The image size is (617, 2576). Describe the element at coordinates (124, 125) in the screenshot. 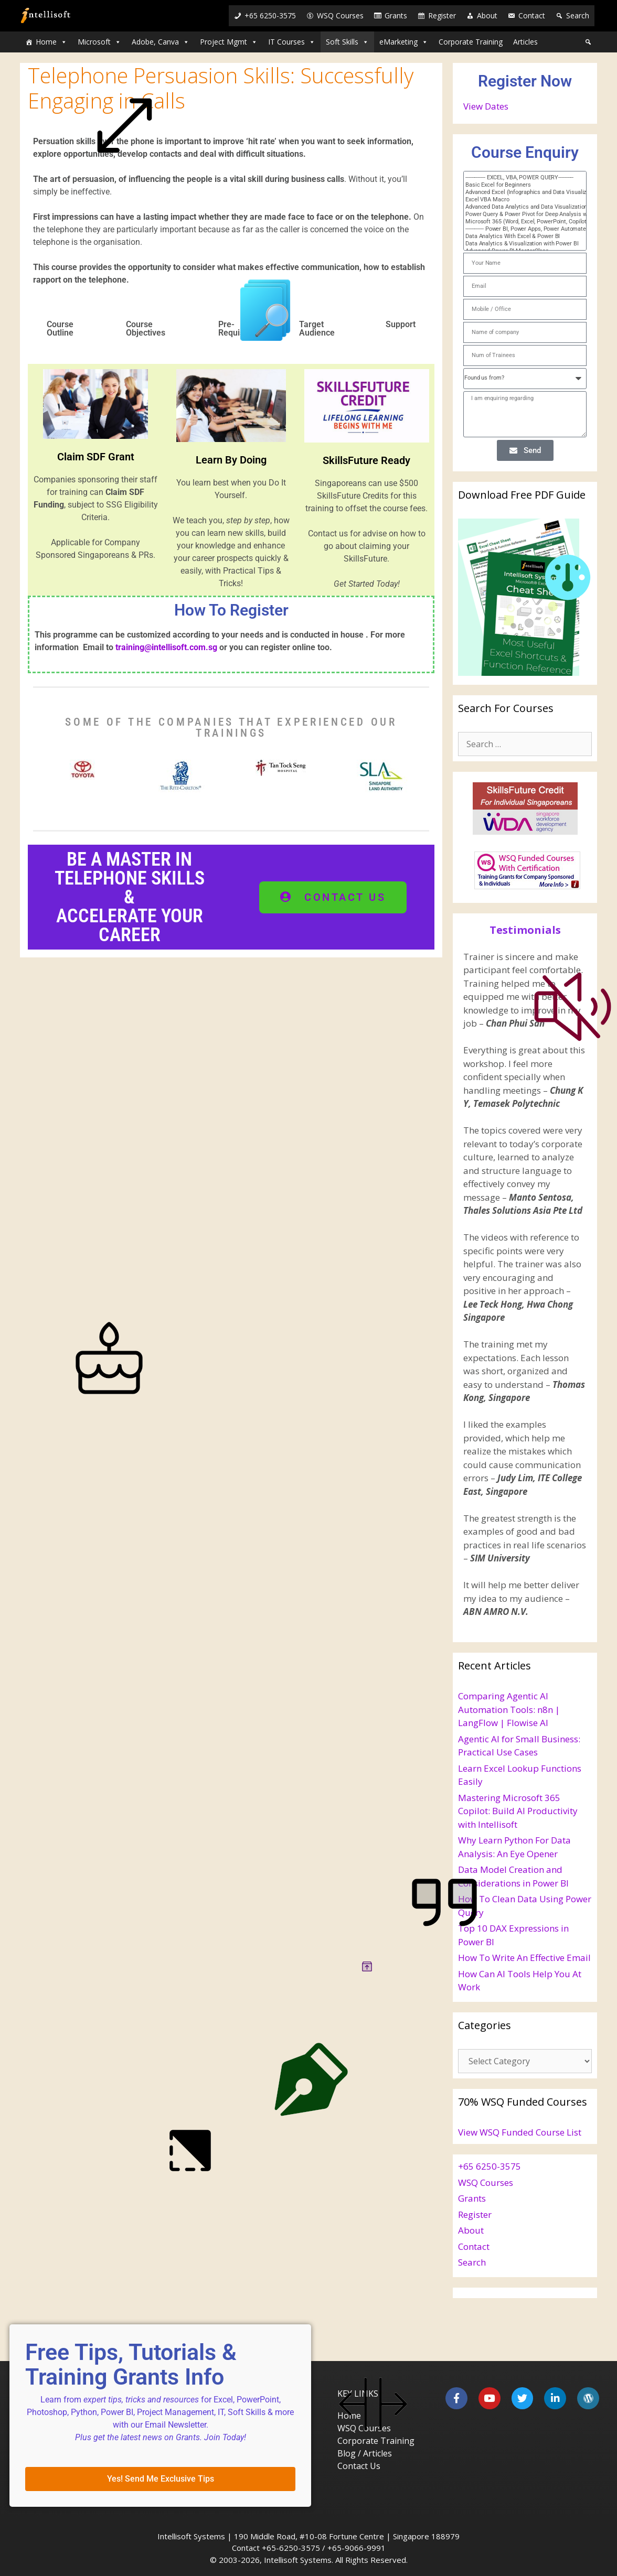

I see `resize window or element` at that location.